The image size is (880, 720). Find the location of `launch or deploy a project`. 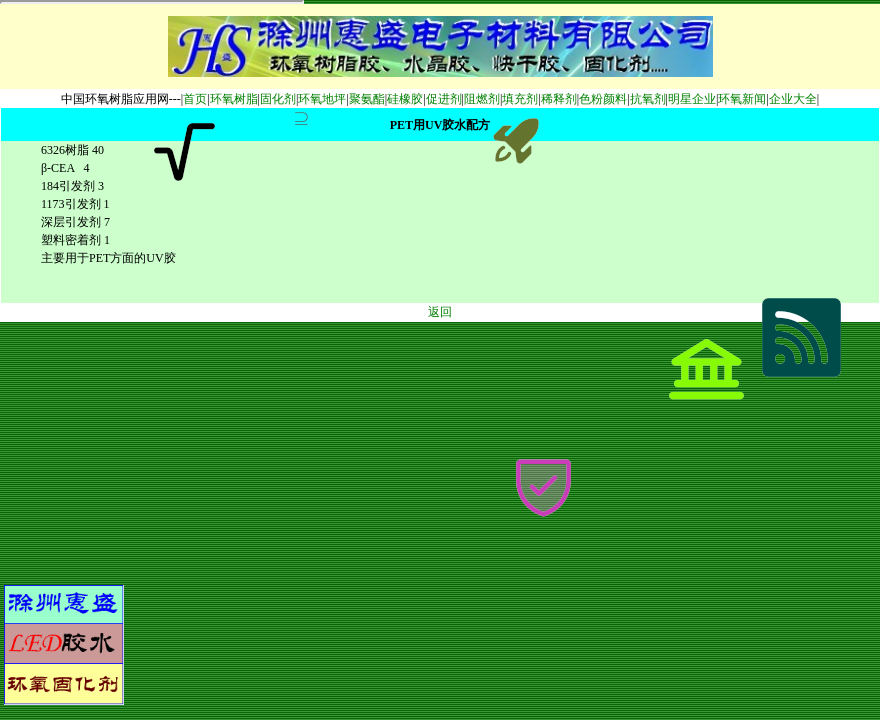

launch or deploy a project is located at coordinates (517, 140).